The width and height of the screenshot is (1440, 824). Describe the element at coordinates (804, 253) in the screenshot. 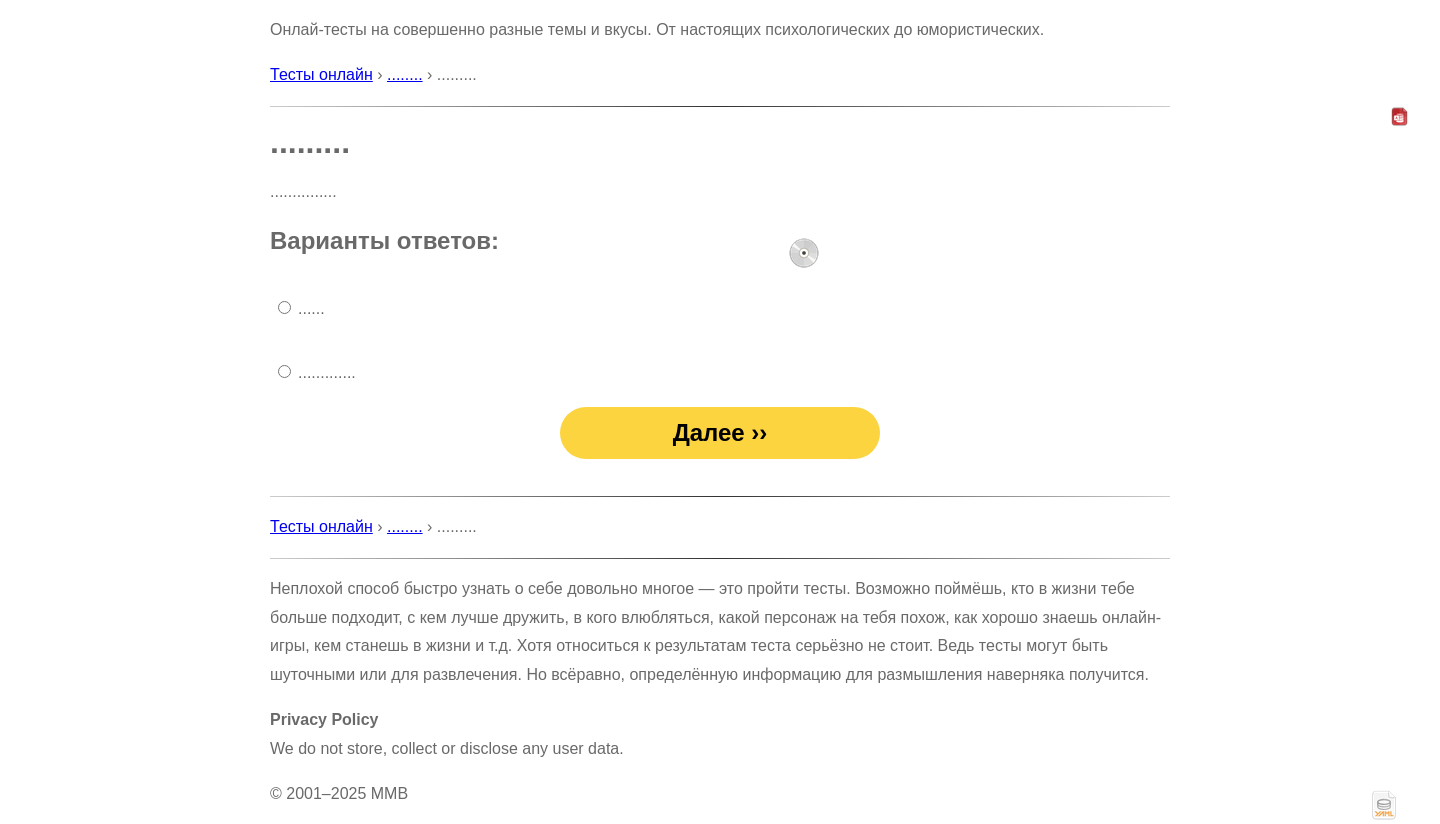

I see `indicates a rewritable DVD disc` at that location.